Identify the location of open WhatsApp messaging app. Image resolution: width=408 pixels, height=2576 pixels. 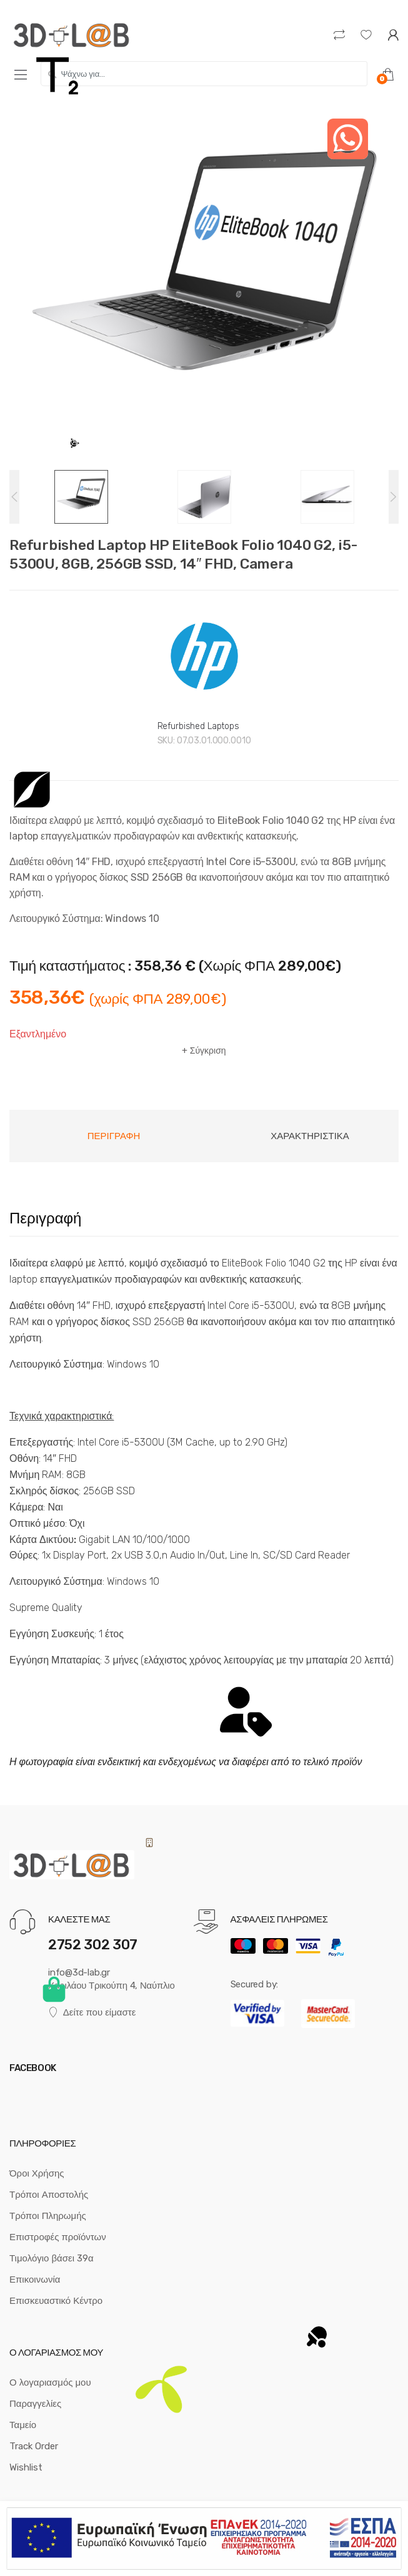
(347, 139).